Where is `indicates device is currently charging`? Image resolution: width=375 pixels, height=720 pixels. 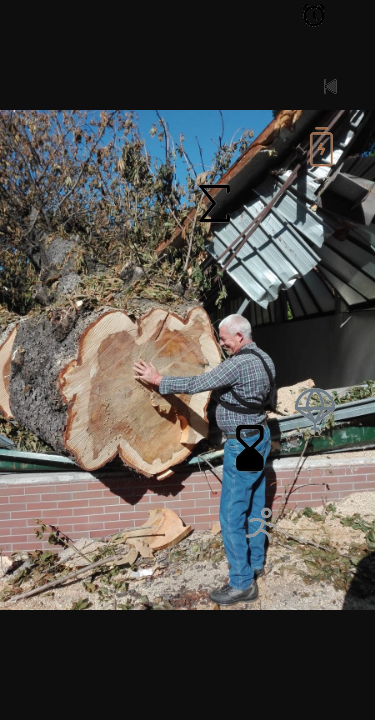 indicates device is currently charging is located at coordinates (321, 147).